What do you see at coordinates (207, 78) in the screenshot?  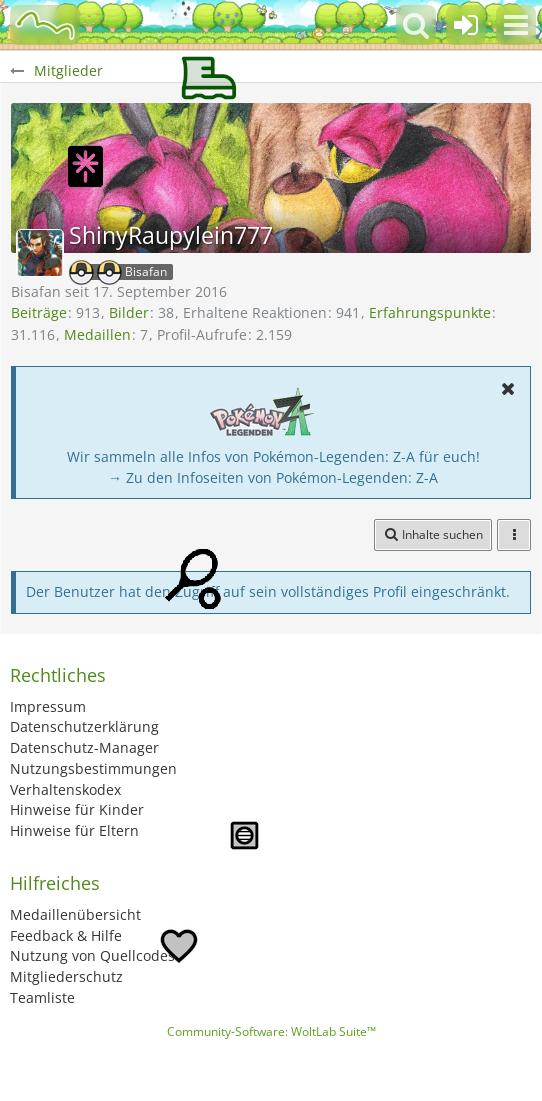 I see `footwear or shoe category` at bounding box center [207, 78].